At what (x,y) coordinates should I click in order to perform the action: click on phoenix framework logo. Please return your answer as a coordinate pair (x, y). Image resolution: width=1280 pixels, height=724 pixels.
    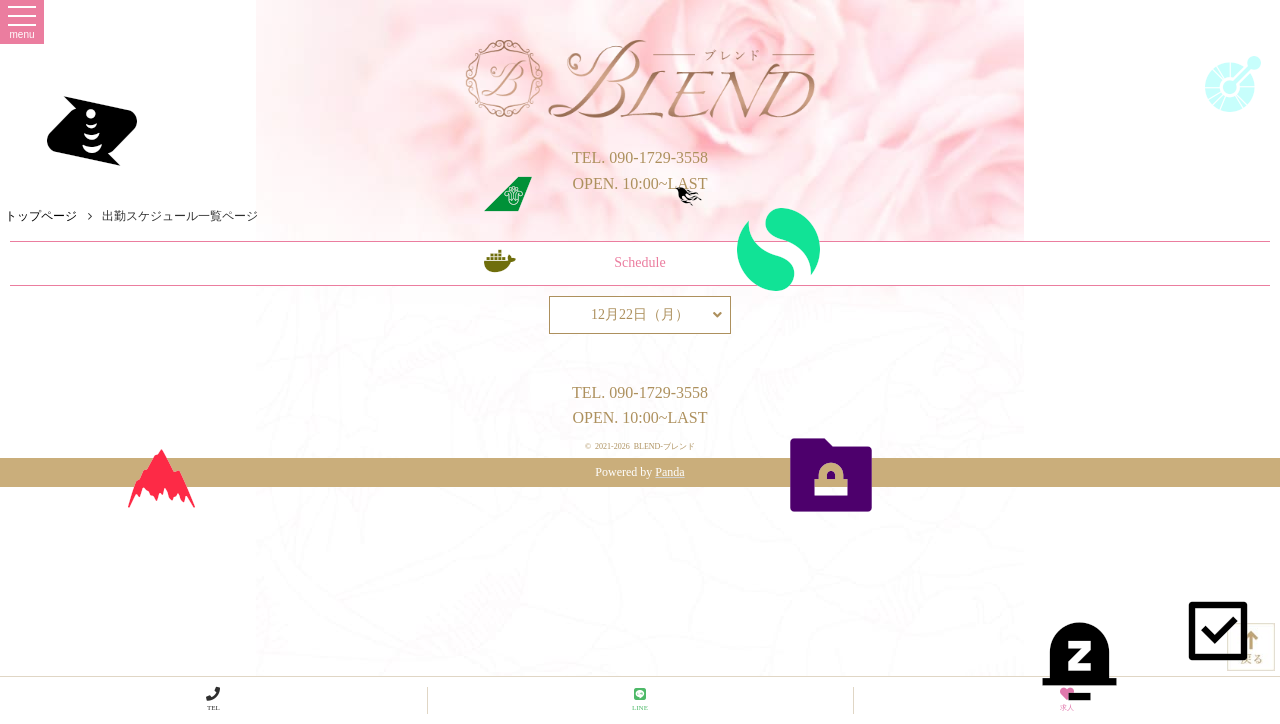
    Looking at the image, I should click on (688, 196).